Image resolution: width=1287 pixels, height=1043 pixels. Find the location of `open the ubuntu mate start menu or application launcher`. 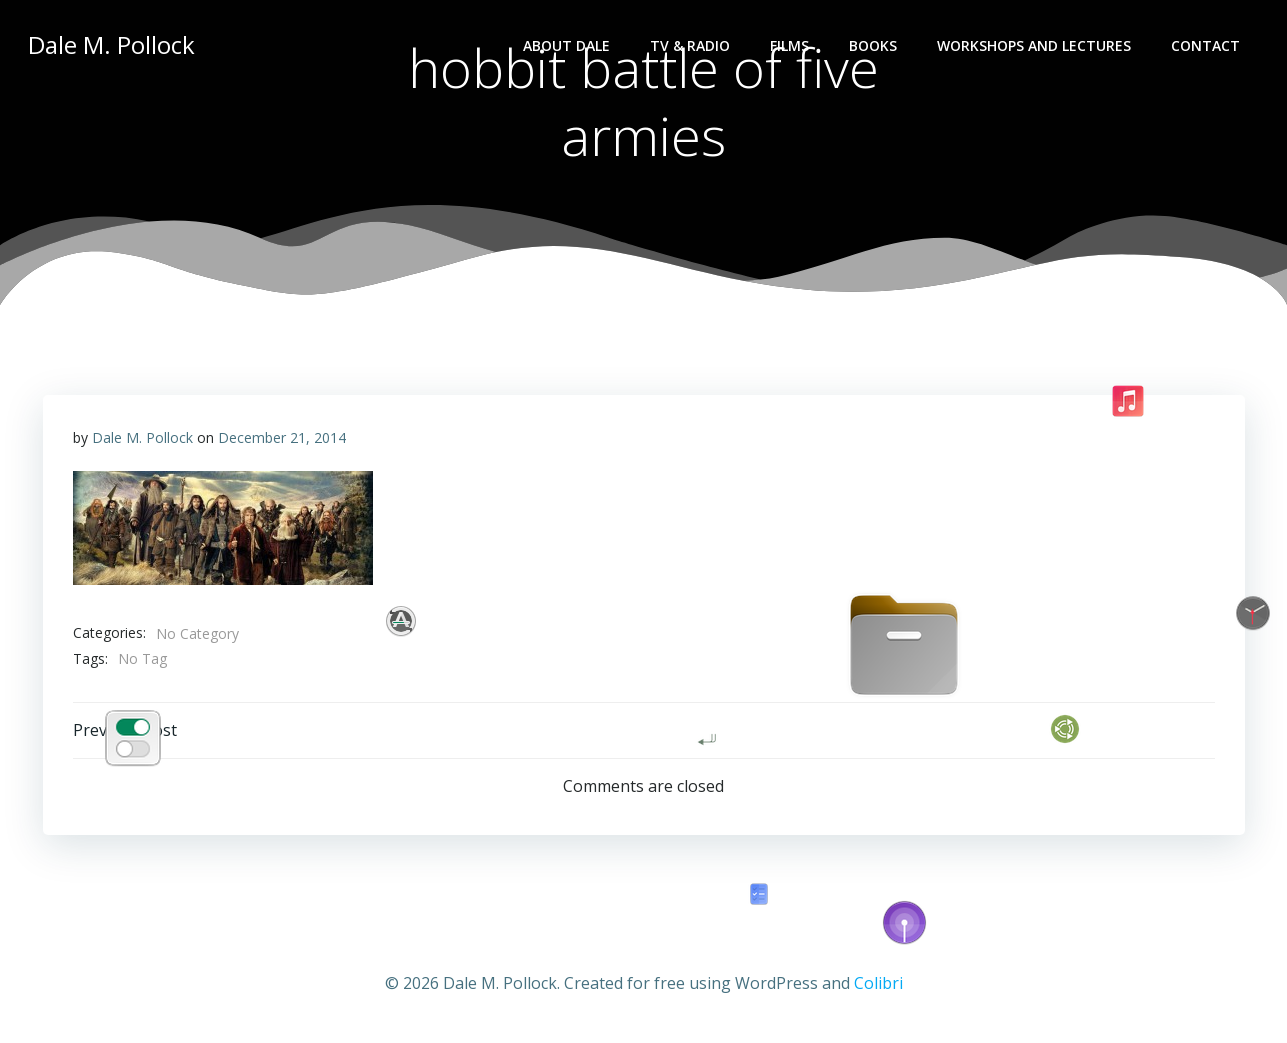

open the ubuntu mate start menu or application launcher is located at coordinates (1065, 729).